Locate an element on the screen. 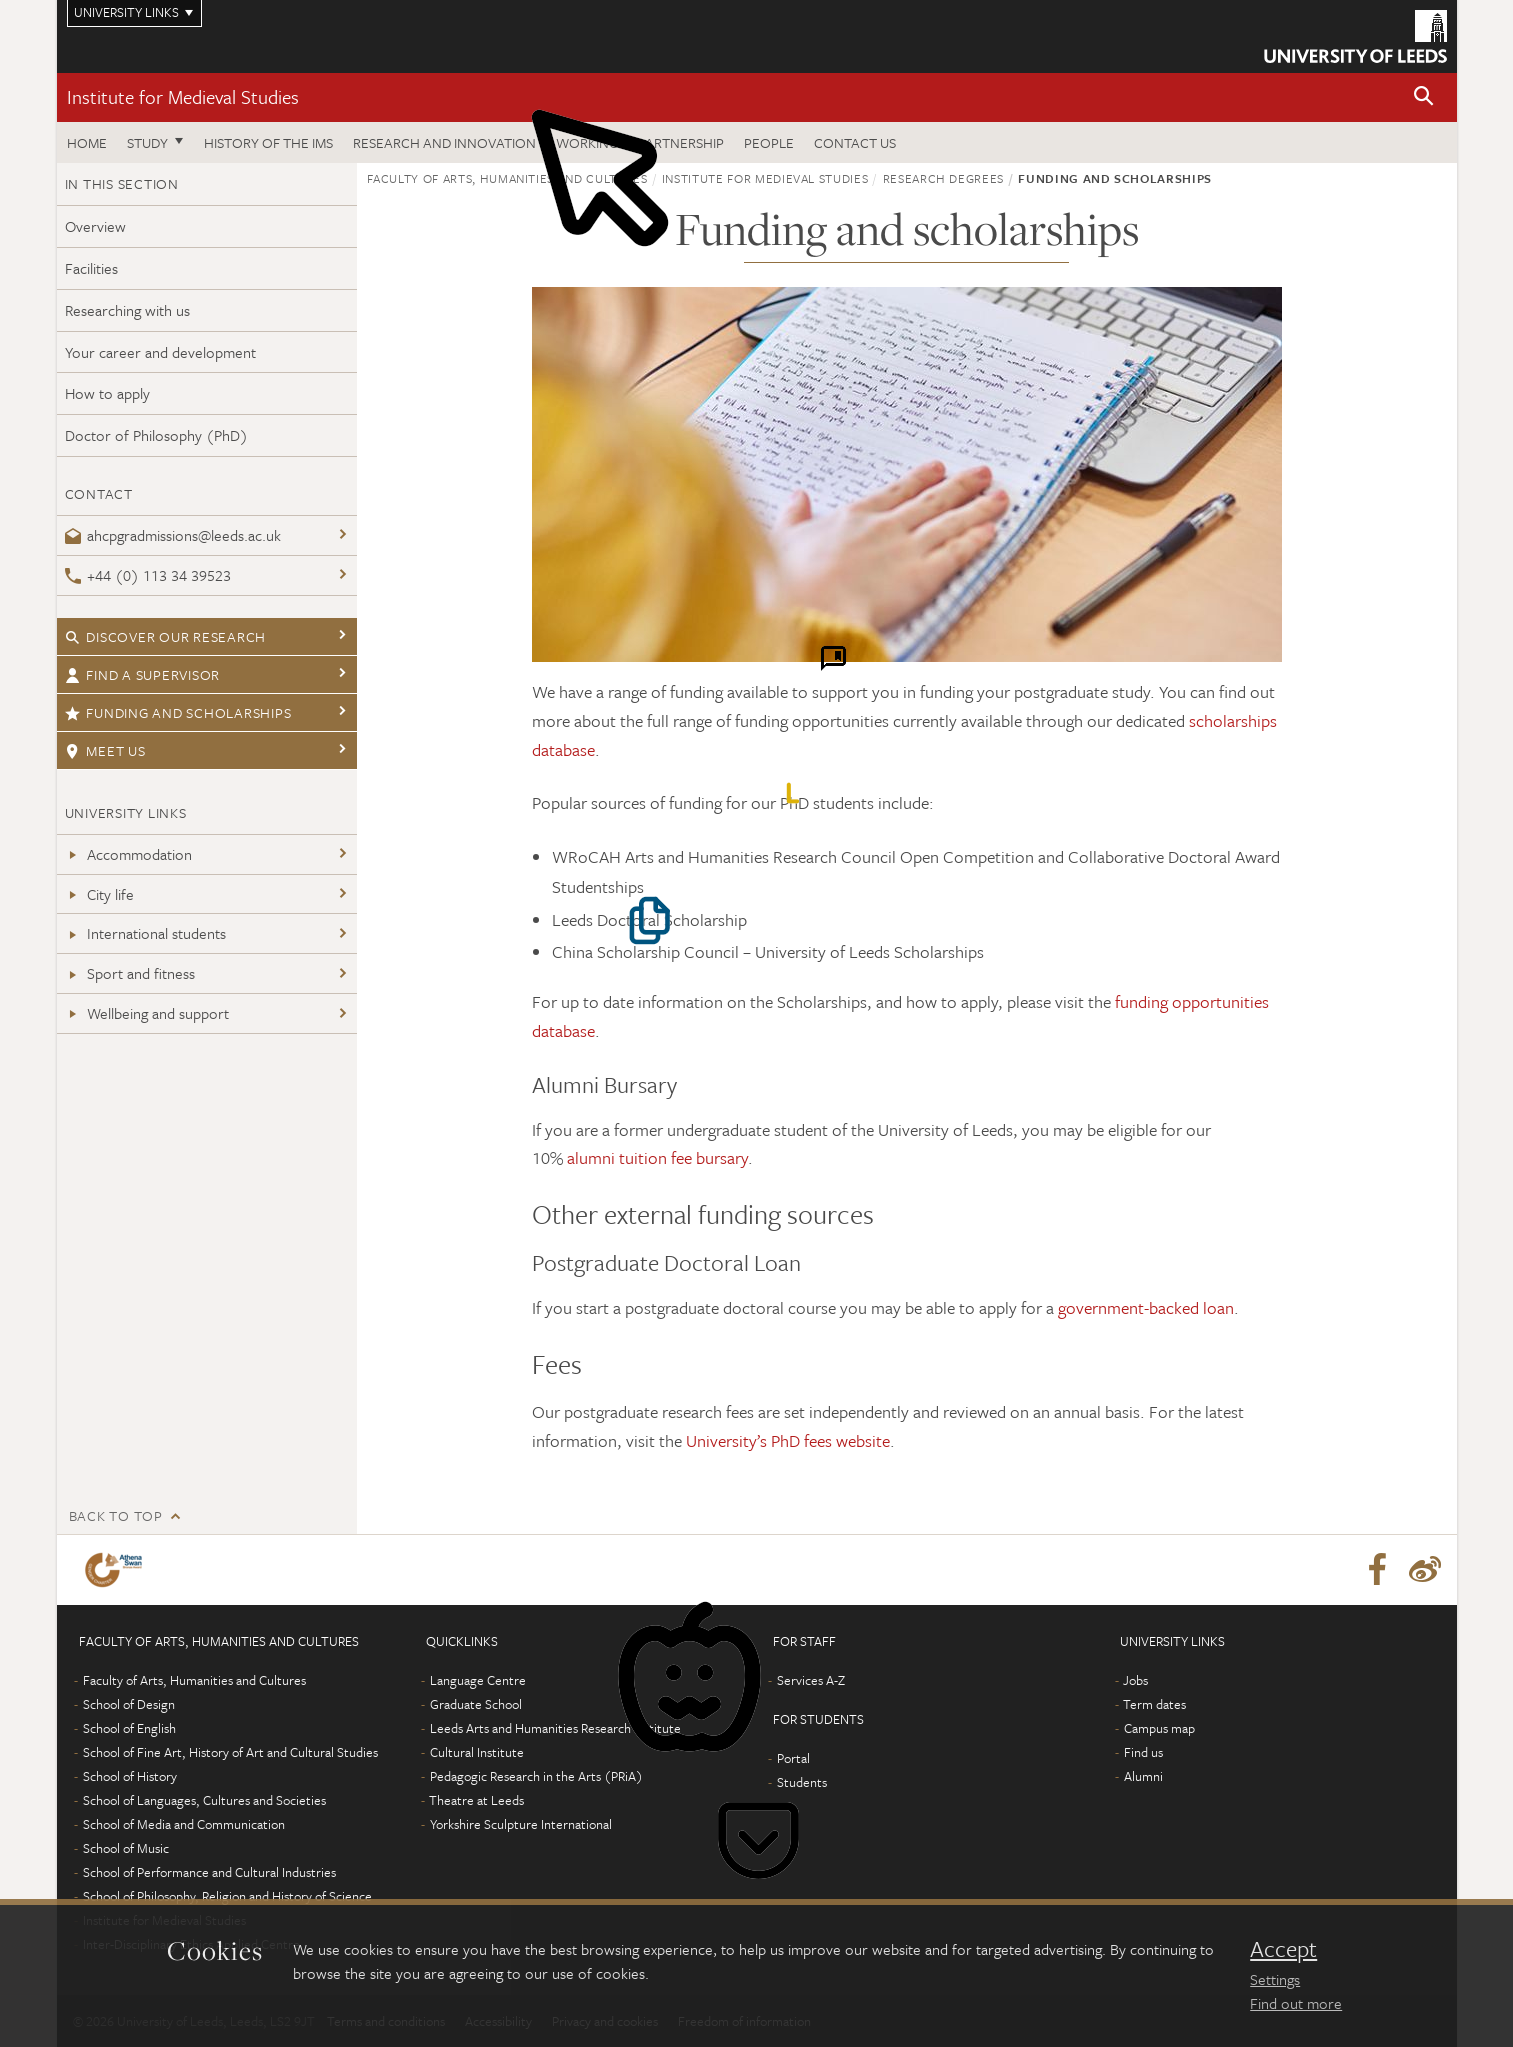 Image resolution: width=1513 pixels, height=2047 pixels. view multiple files or documents is located at coordinates (648, 920).